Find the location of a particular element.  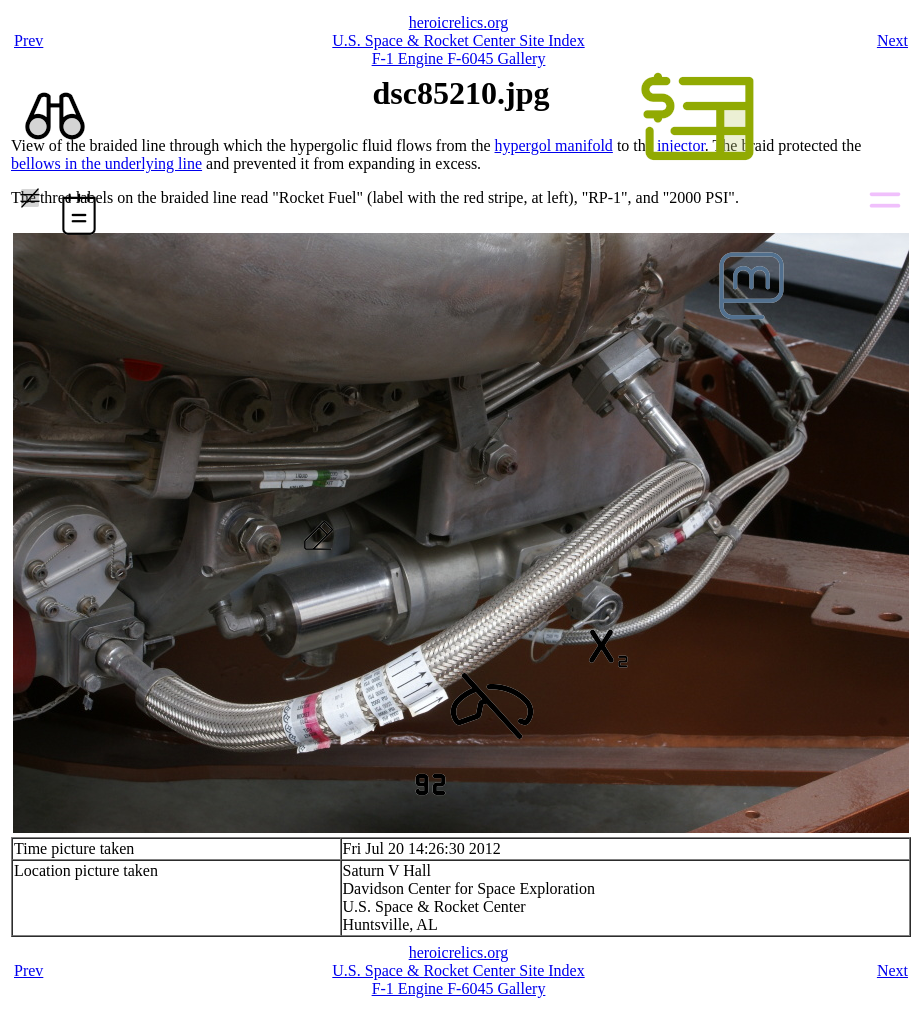

edit content or text is located at coordinates (318, 536).